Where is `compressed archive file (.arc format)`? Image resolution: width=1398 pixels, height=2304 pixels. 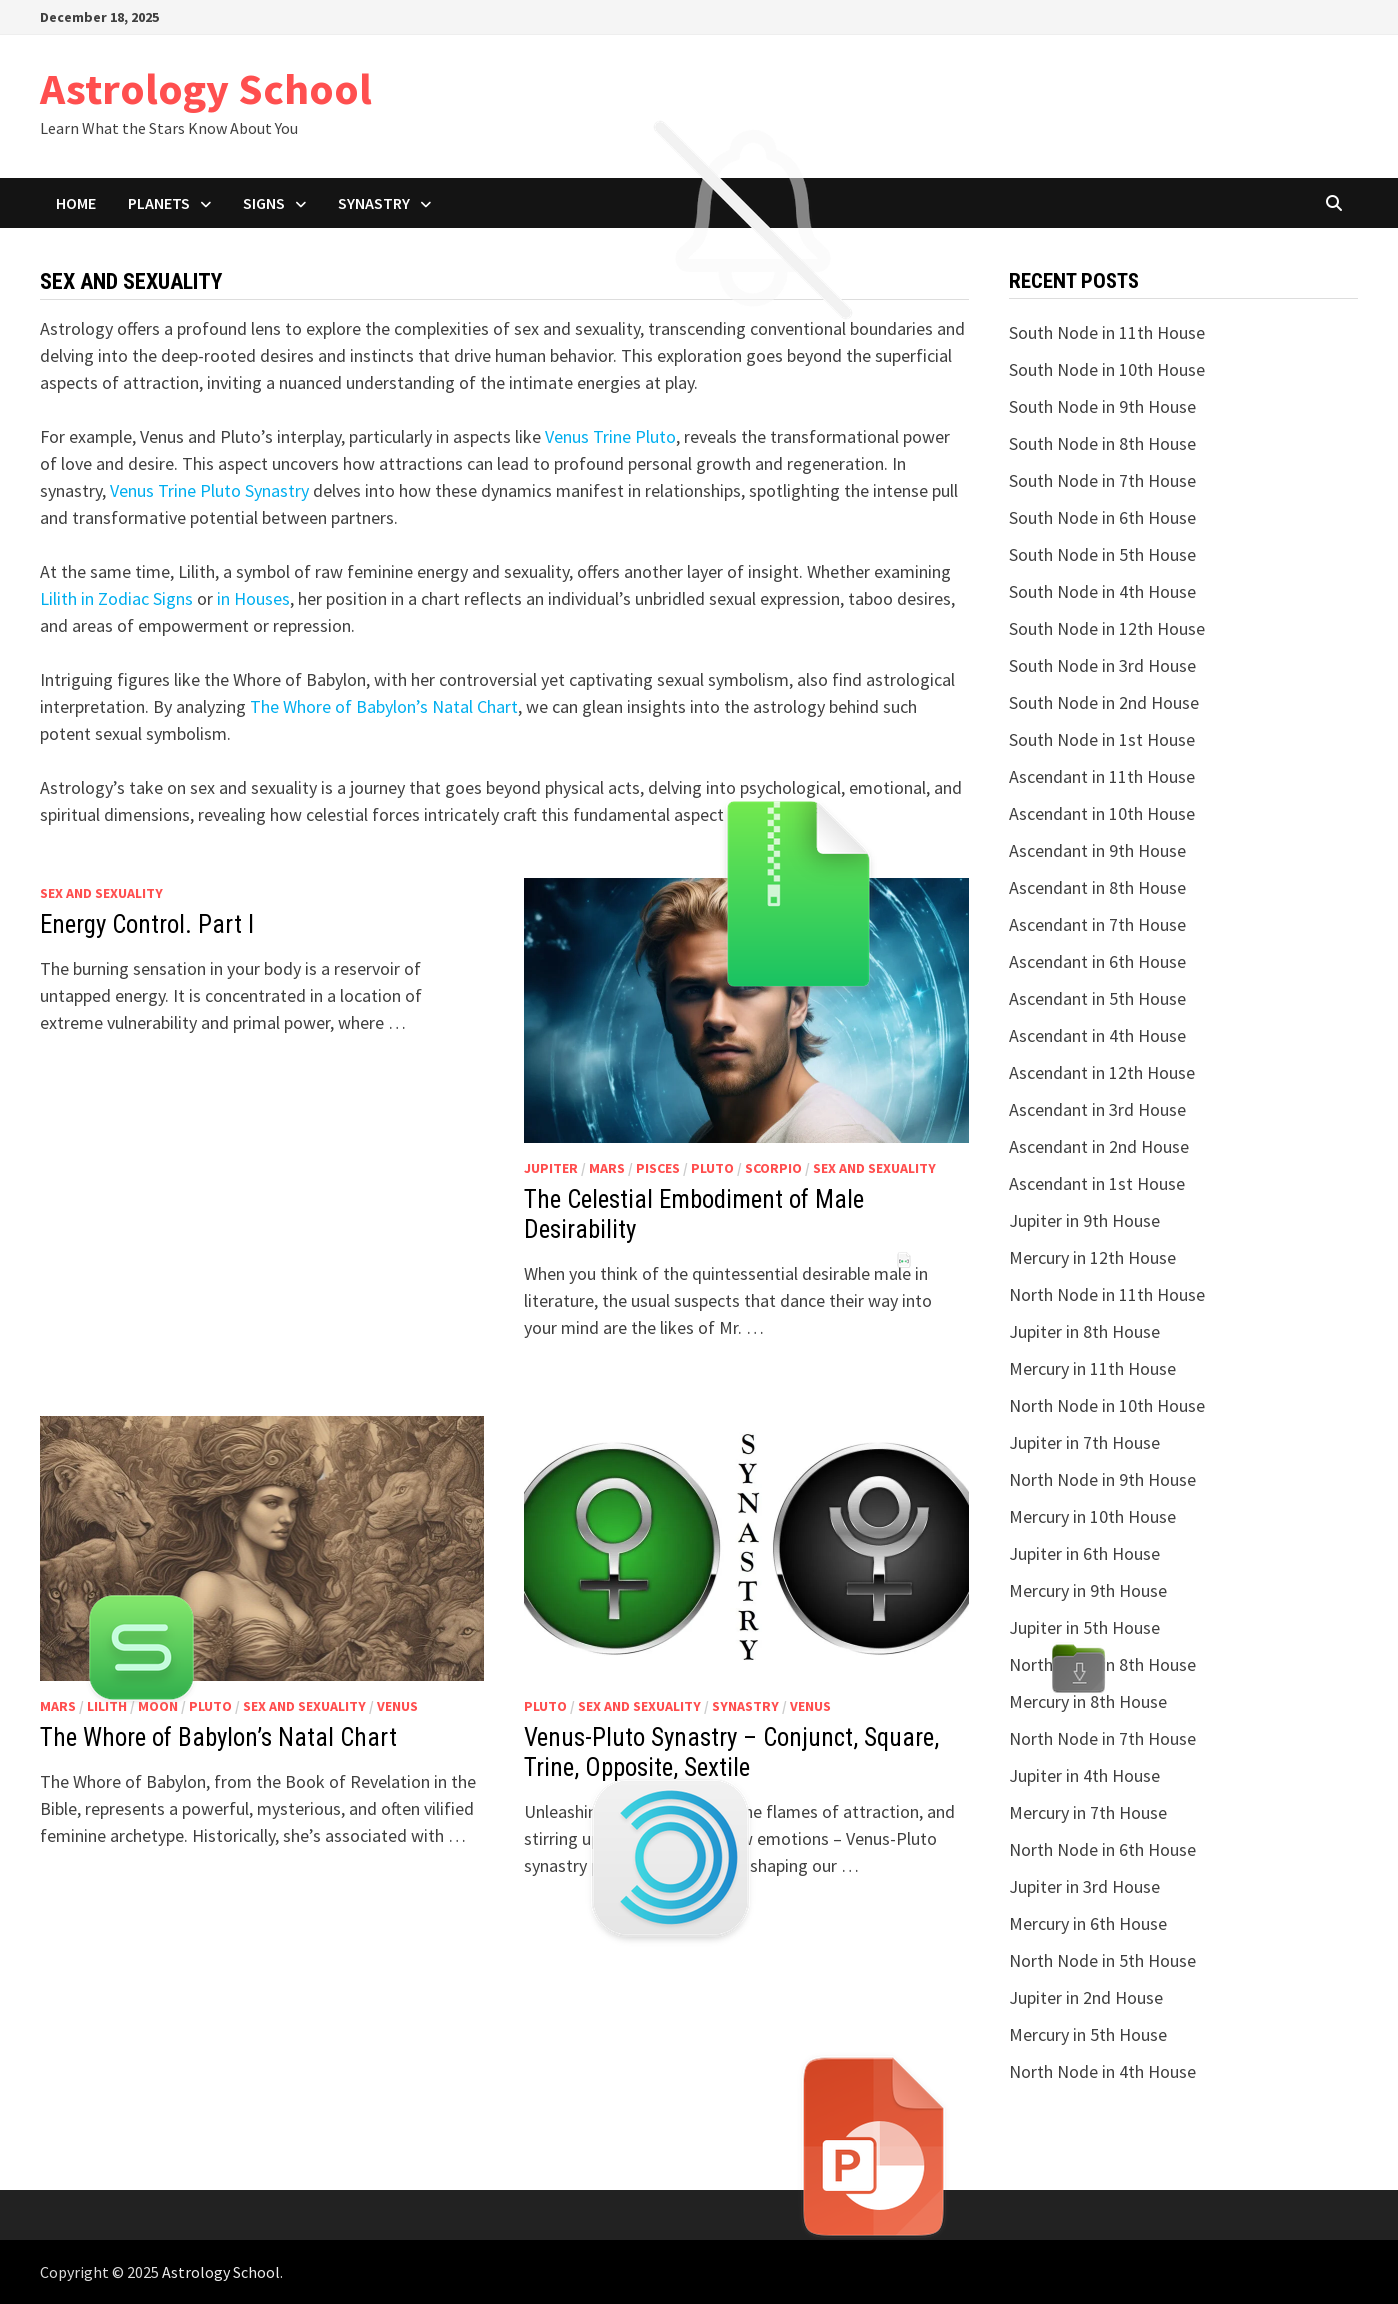
compressed archive file (.arc format) is located at coordinates (798, 897).